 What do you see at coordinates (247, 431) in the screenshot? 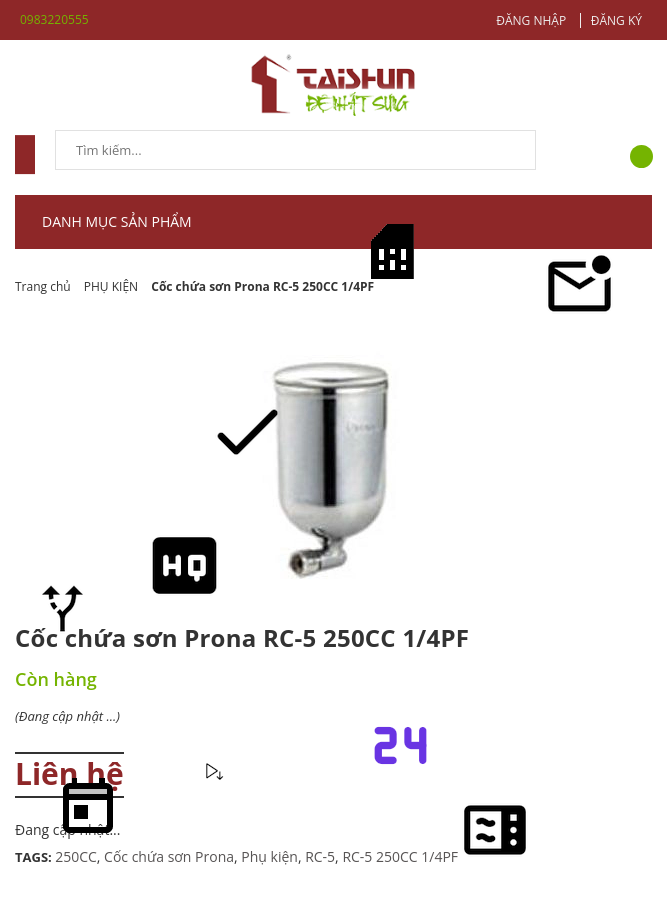
I see `confirm or submit an action` at bounding box center [247, 431].